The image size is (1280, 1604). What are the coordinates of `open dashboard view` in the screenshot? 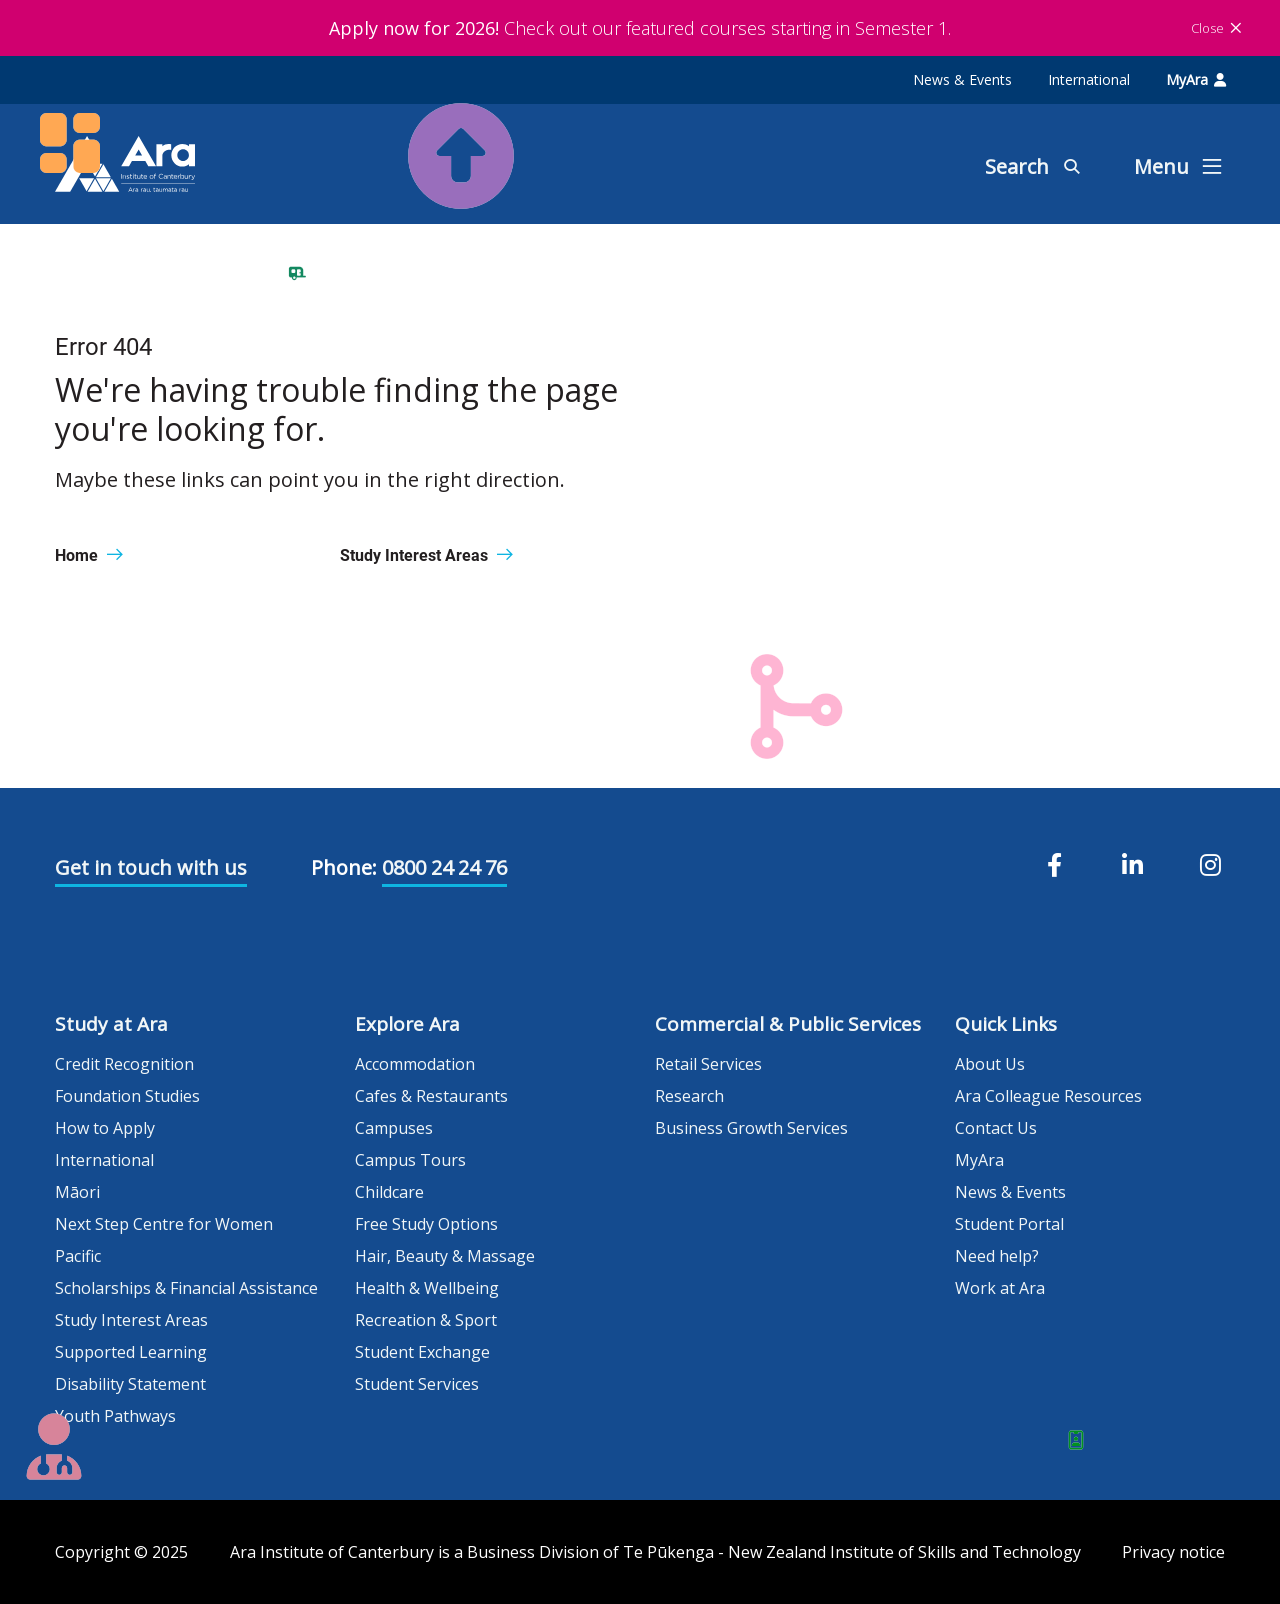 It's located at (70, 143).